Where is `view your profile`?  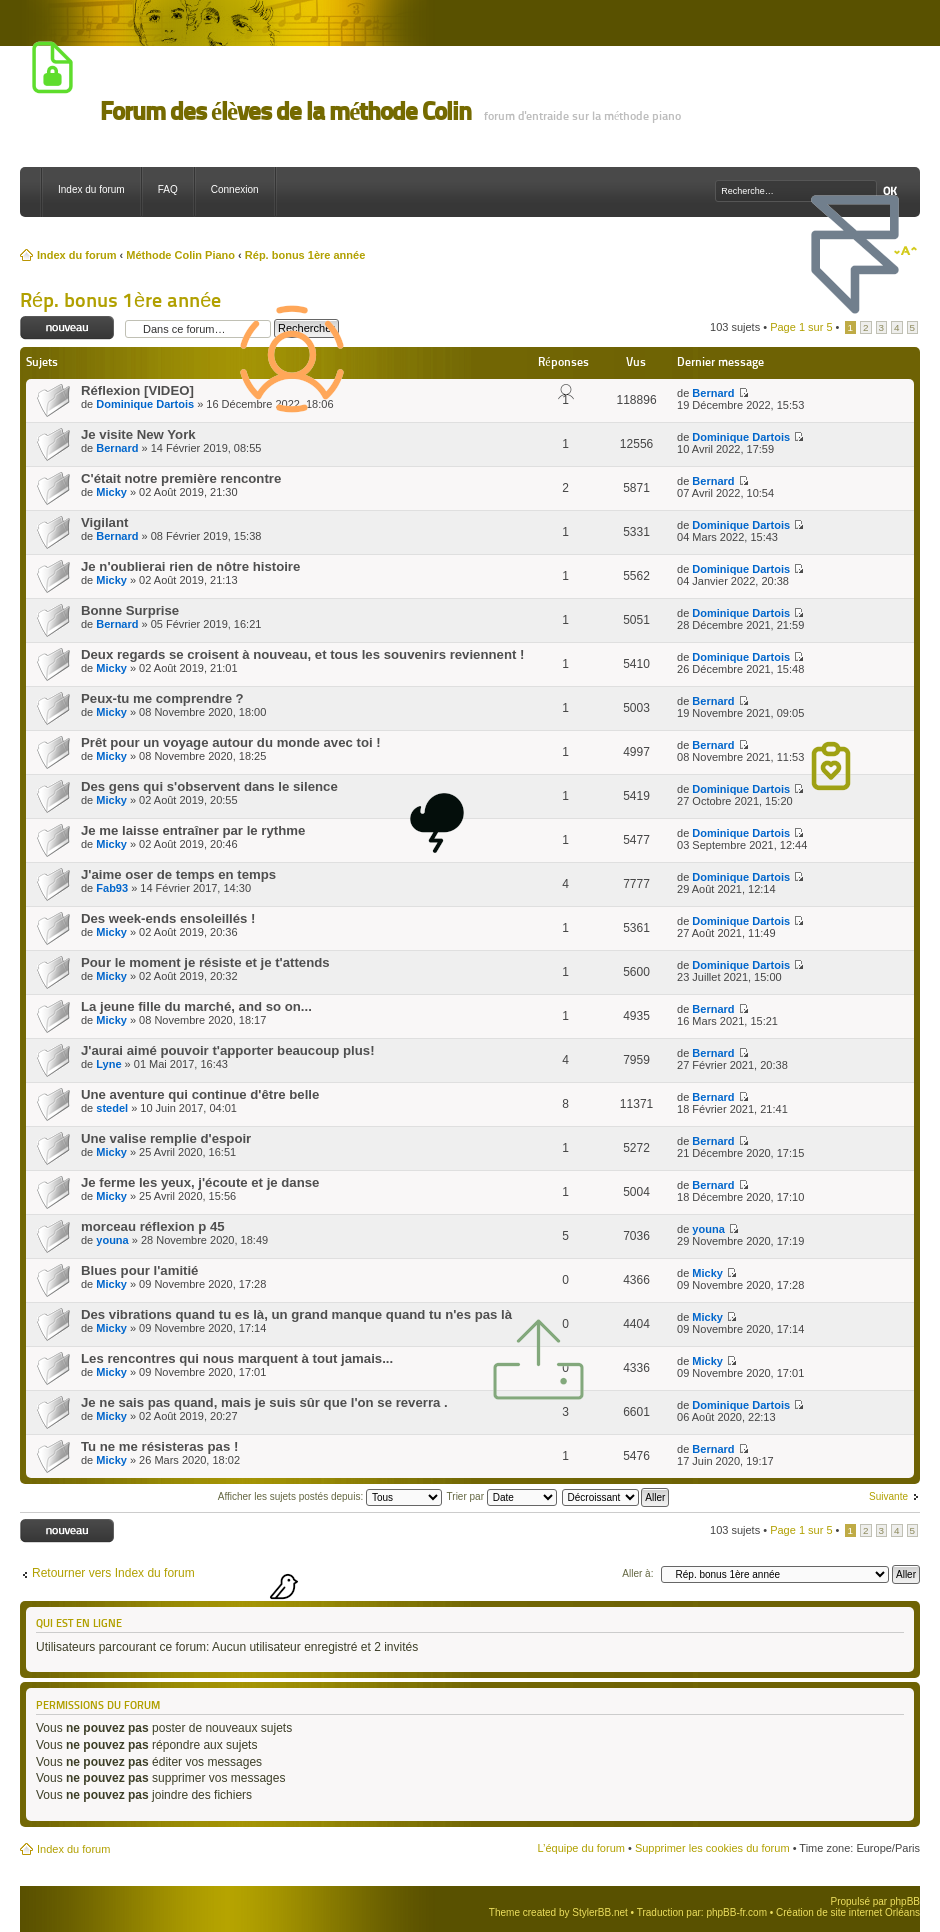
view your profile is located at coordinates (566, 392).